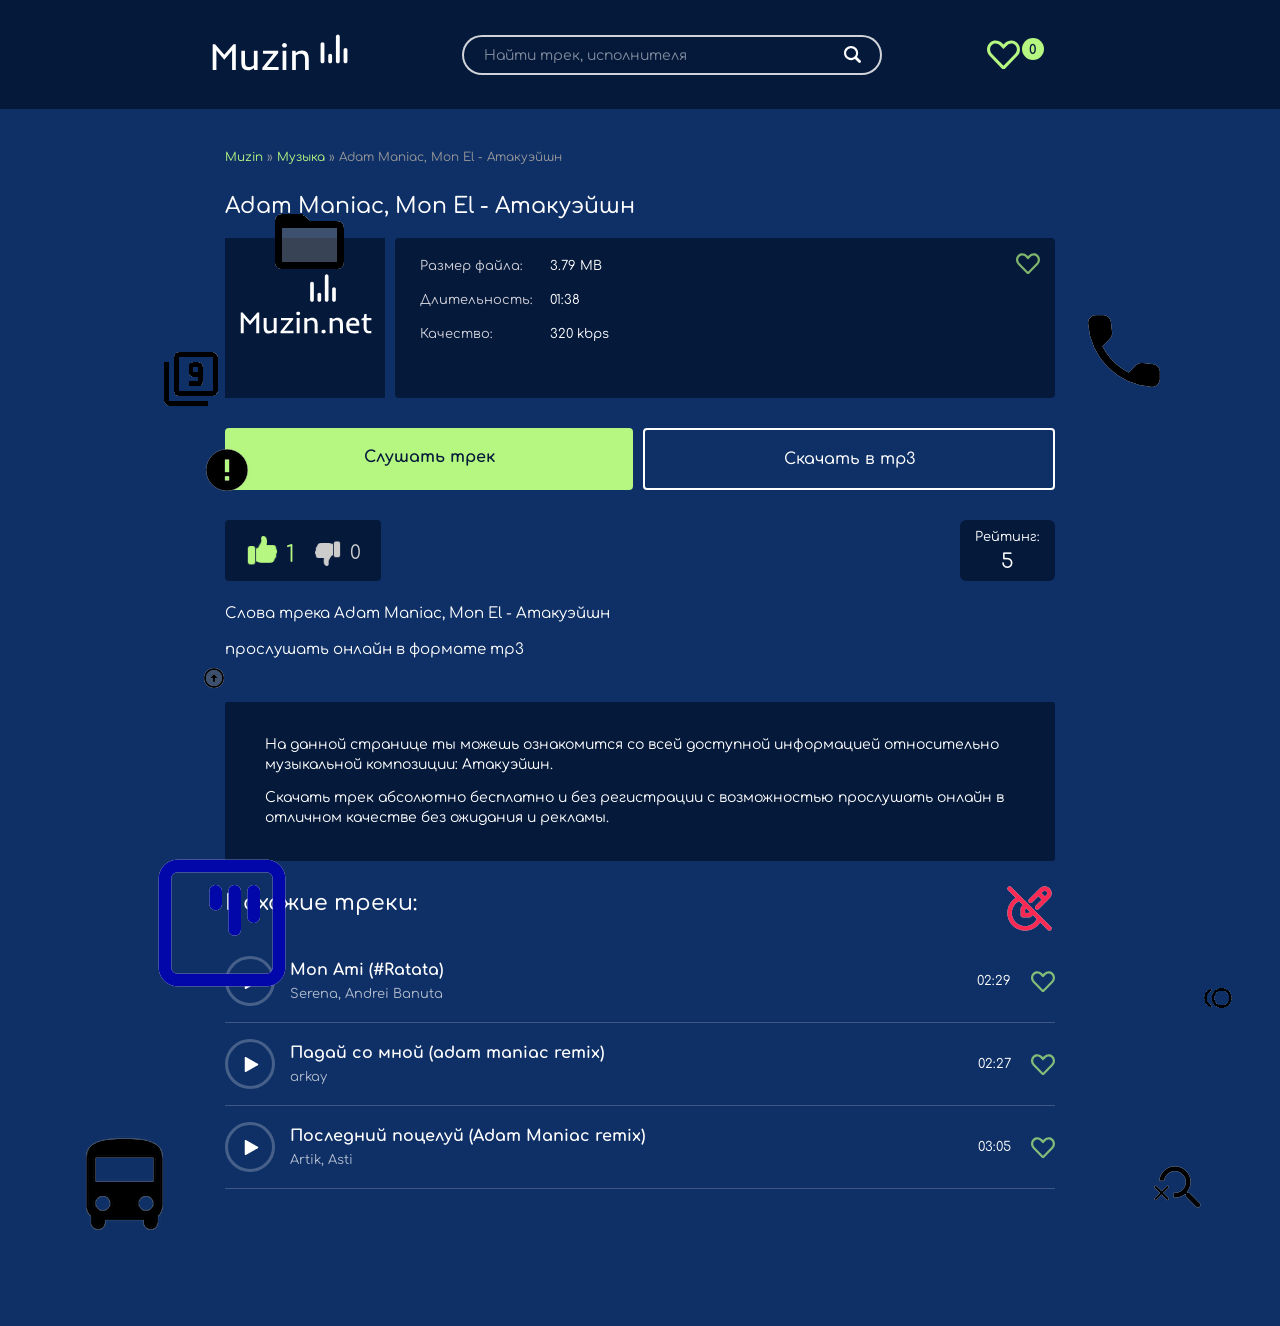  I want to click on open folder to view contents, so click(309, 241).